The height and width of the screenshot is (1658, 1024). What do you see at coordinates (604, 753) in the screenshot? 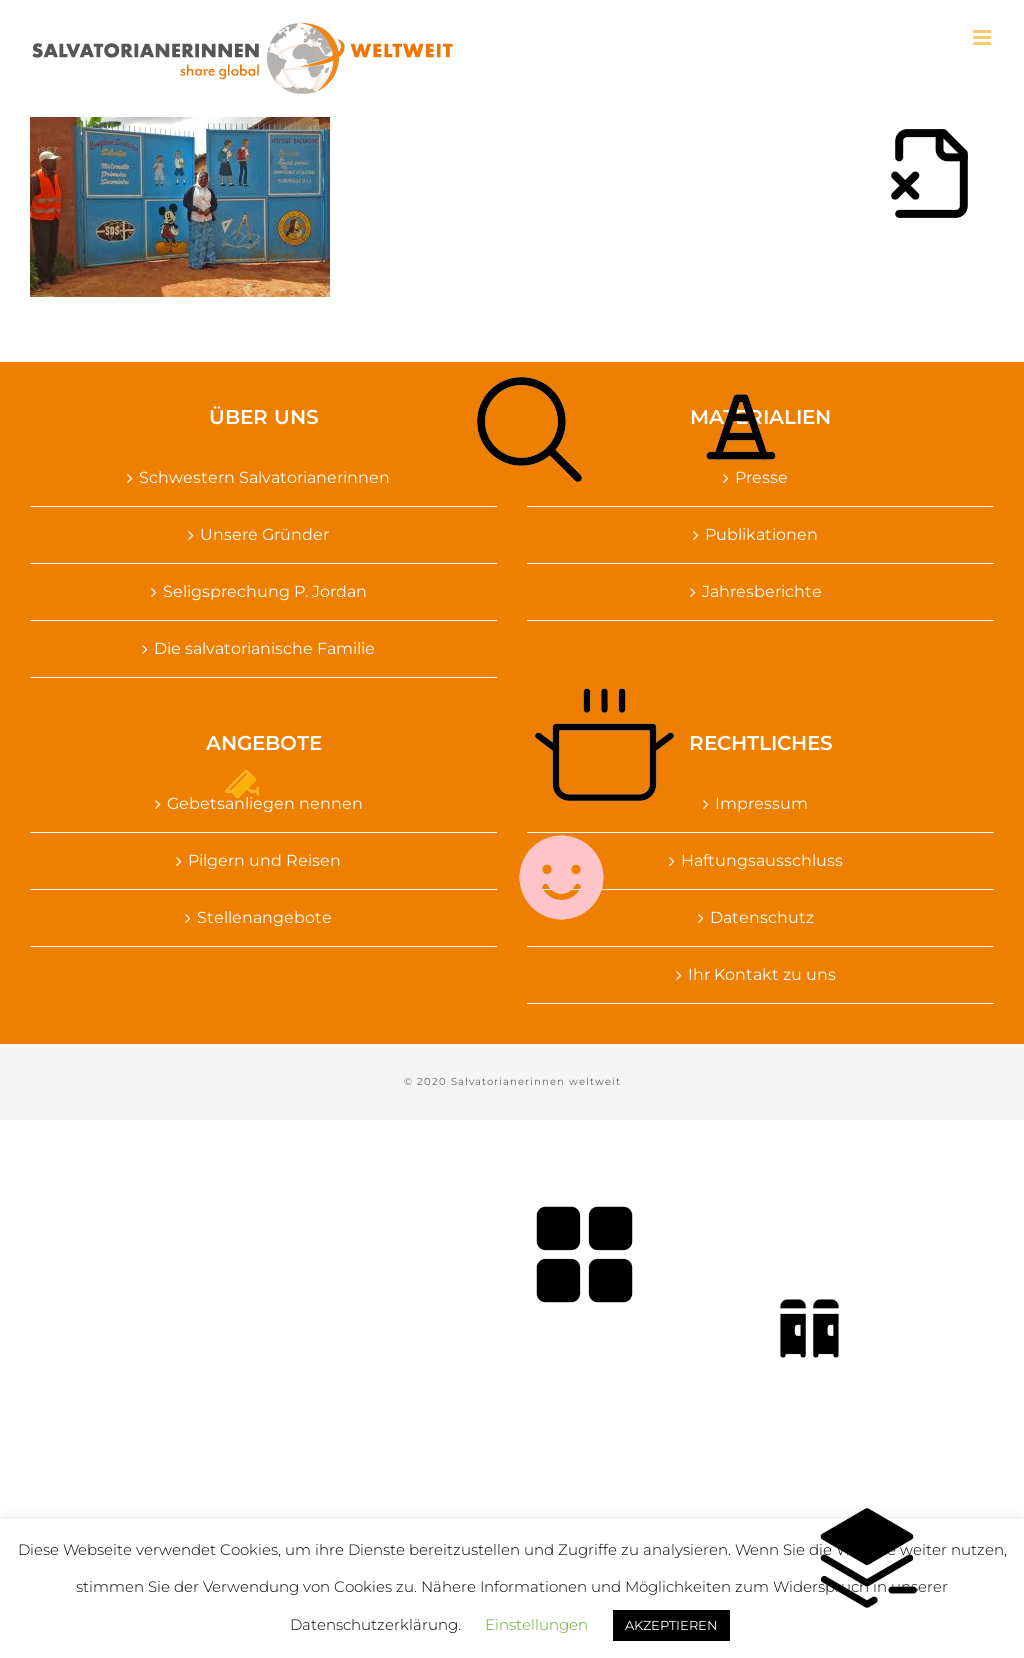
I see `access recipes or cooking content` at bounding box center [604, 753].